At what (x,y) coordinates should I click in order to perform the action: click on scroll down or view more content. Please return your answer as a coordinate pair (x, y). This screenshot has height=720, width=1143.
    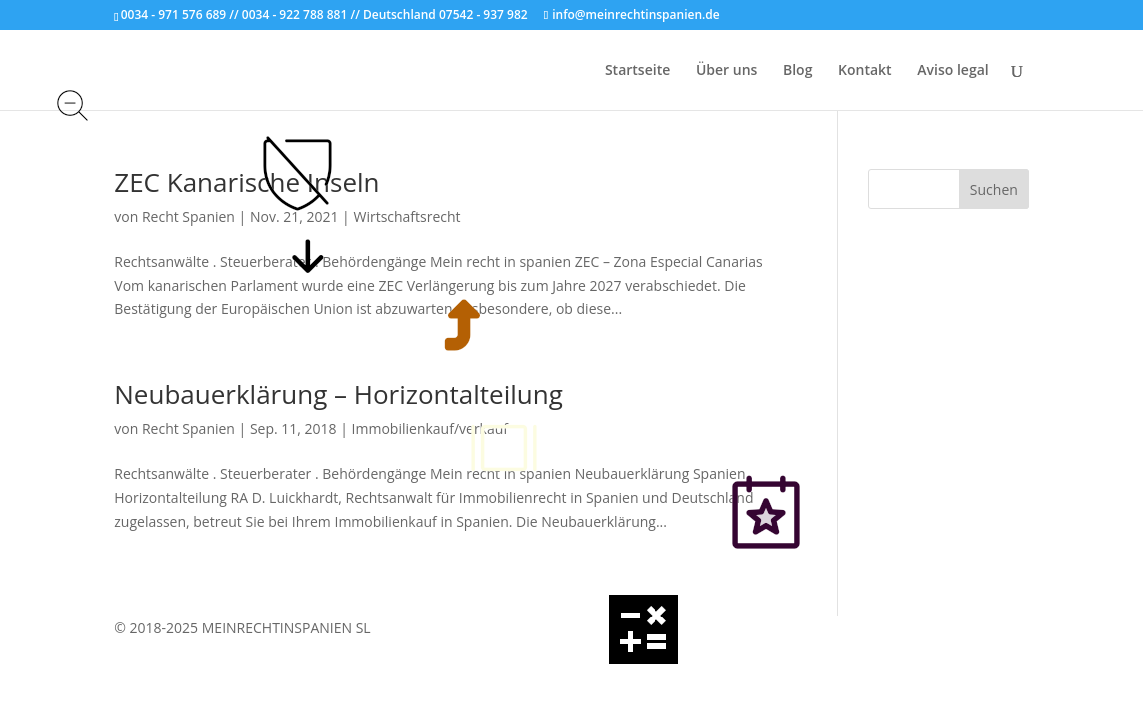
    Looking at the image, I should click on (307, 255).